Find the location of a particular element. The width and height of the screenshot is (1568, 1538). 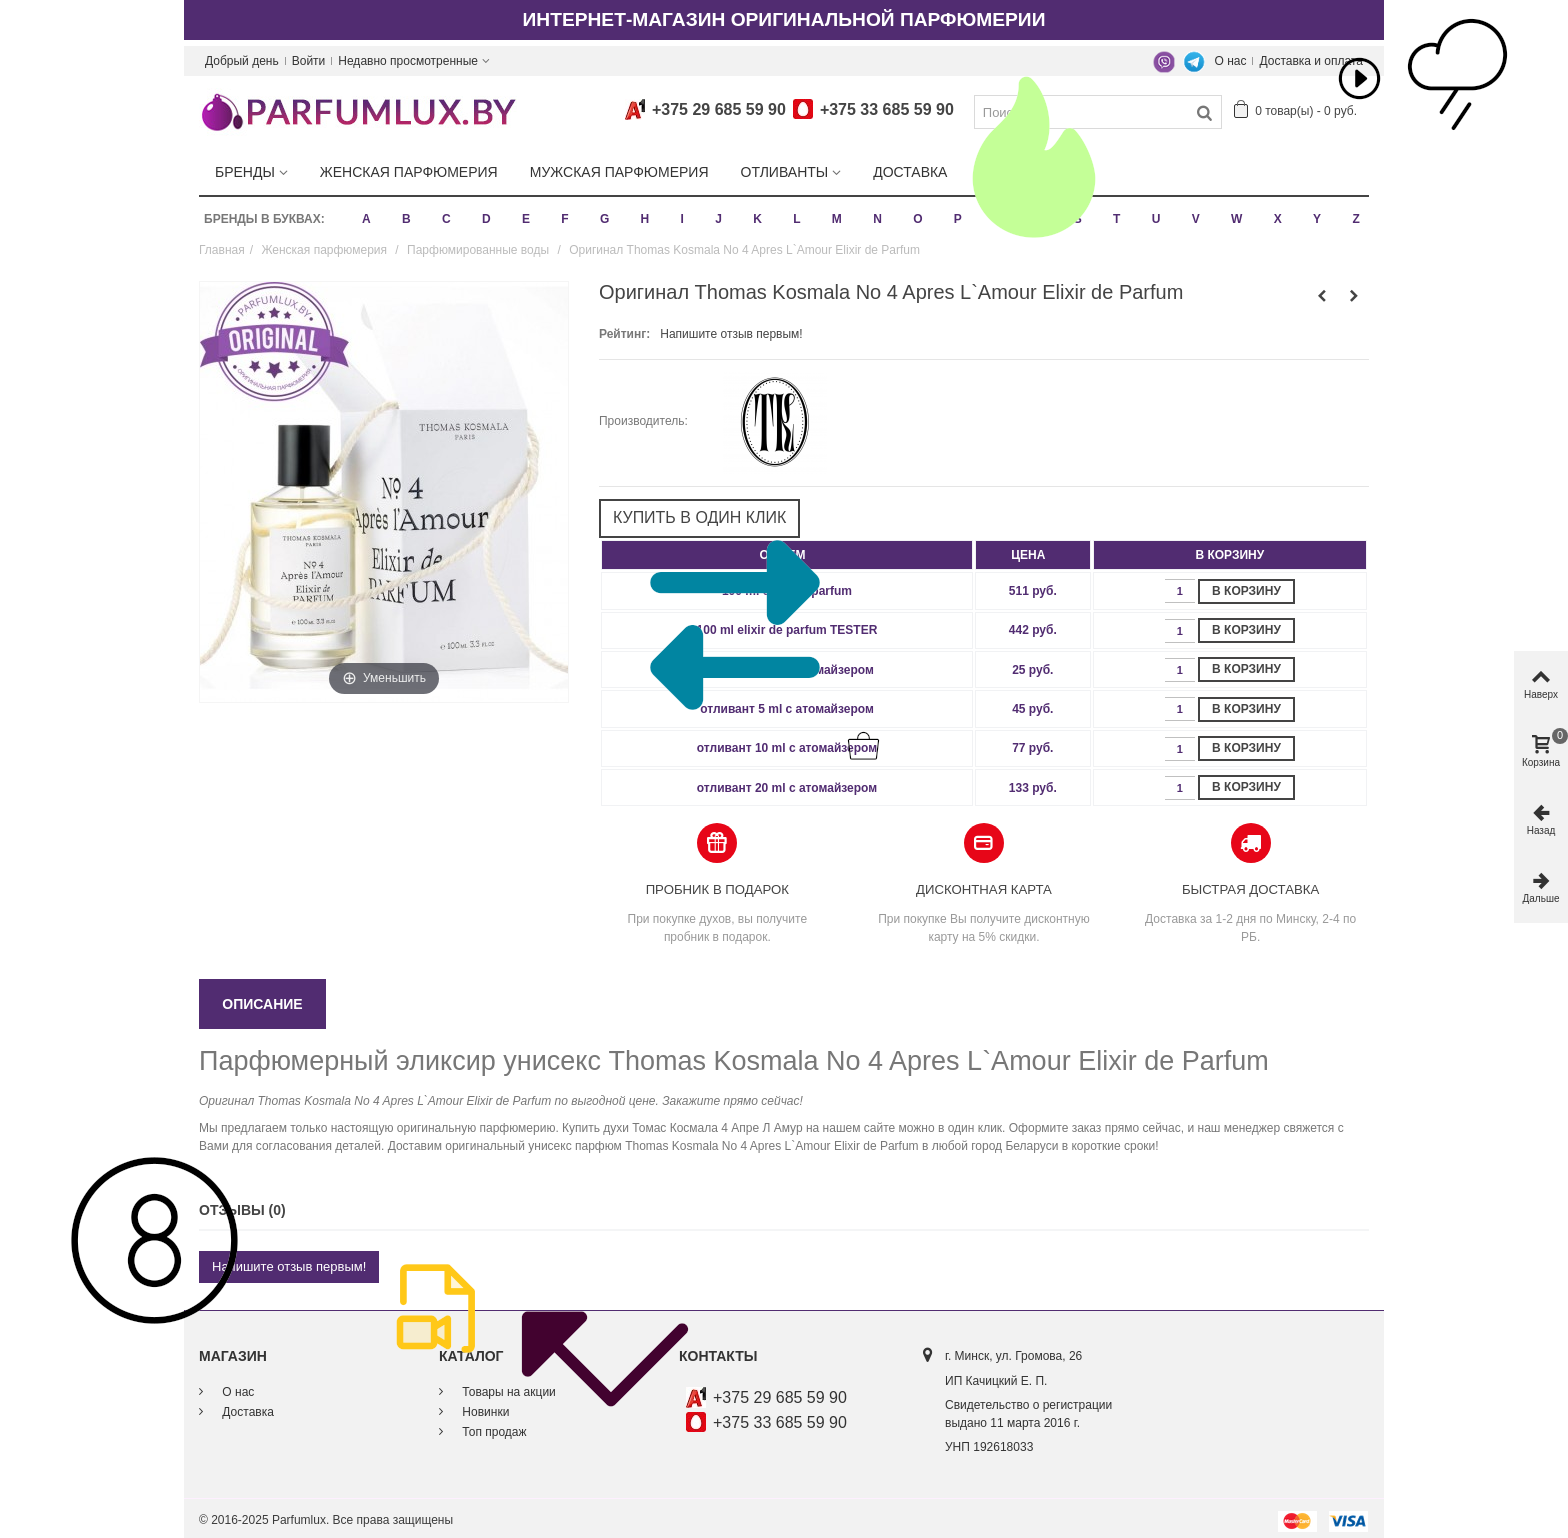

view your shopping bag is located at coordinates (863, 747).